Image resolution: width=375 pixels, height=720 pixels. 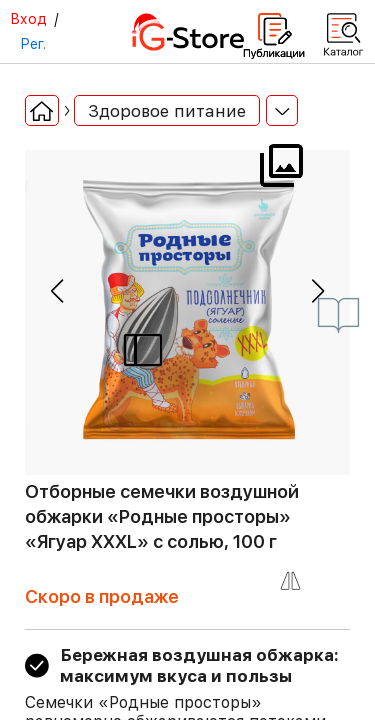 I want to click on open reading mode or e-reader, so click(x=338, y=312).